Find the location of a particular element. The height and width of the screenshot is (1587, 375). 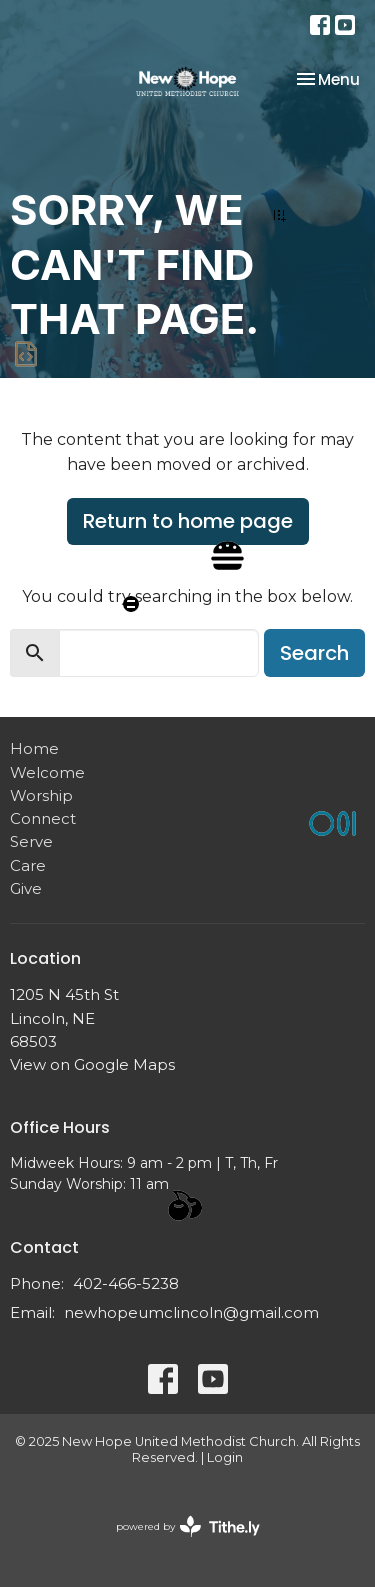

add a new road to the map is located at coordinates (279, 215).